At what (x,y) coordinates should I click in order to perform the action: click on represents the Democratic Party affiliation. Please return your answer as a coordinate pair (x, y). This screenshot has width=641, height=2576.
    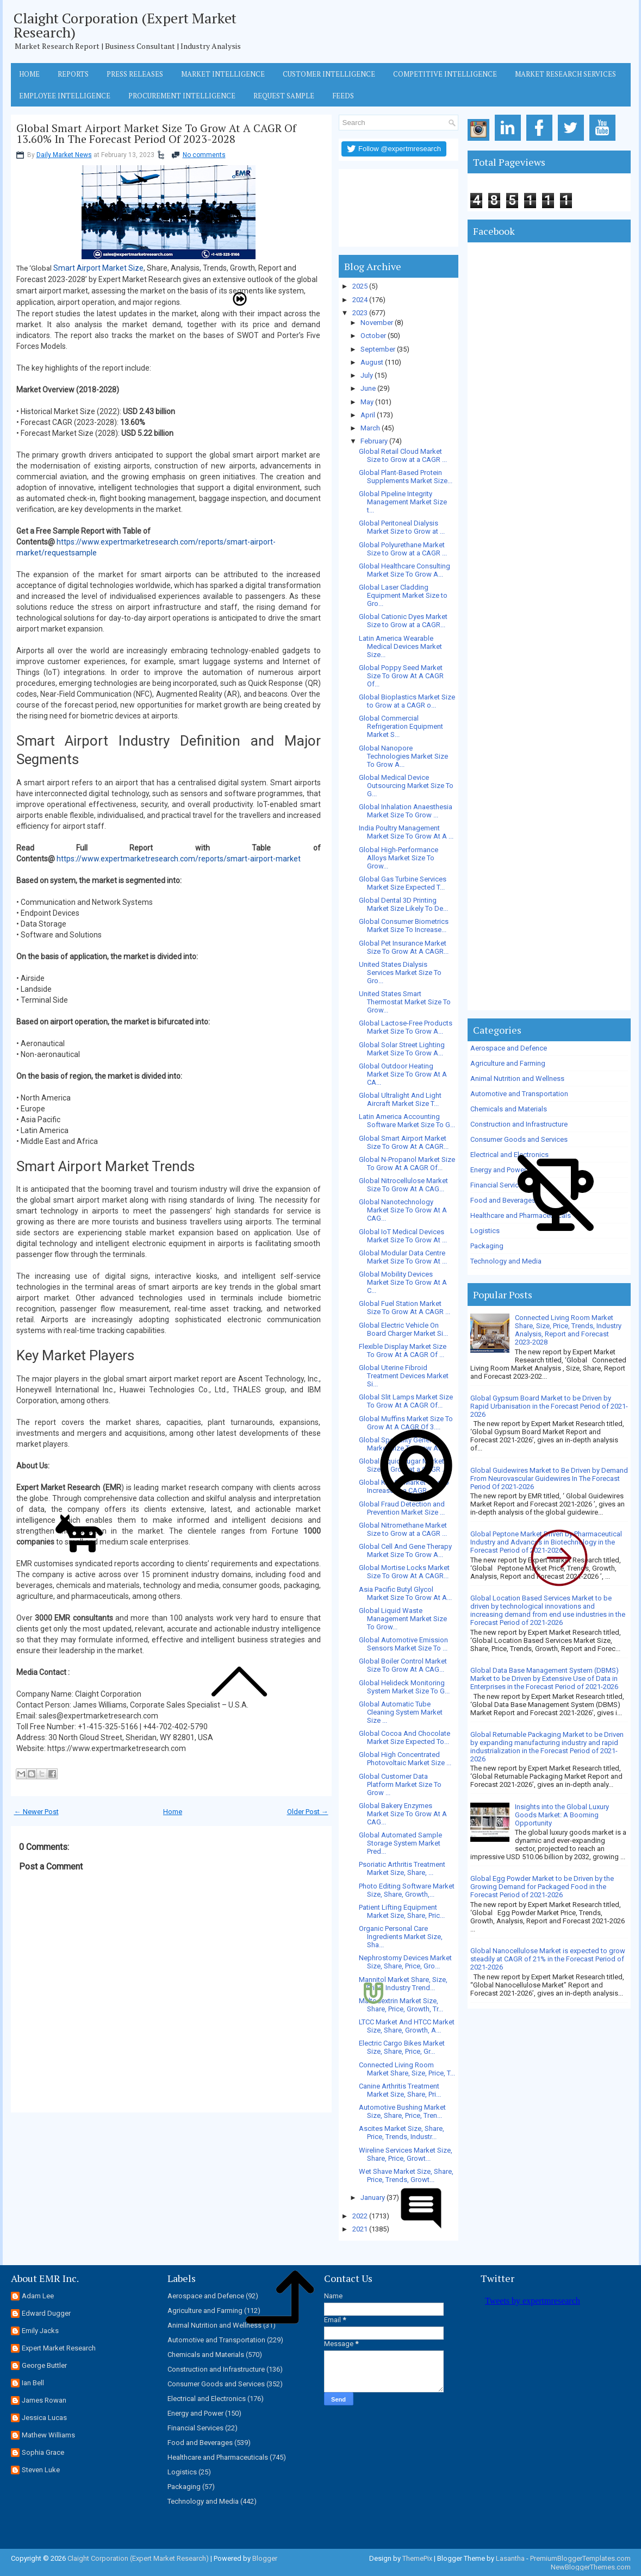
    Looking at the image, I should click on (79, 1533).